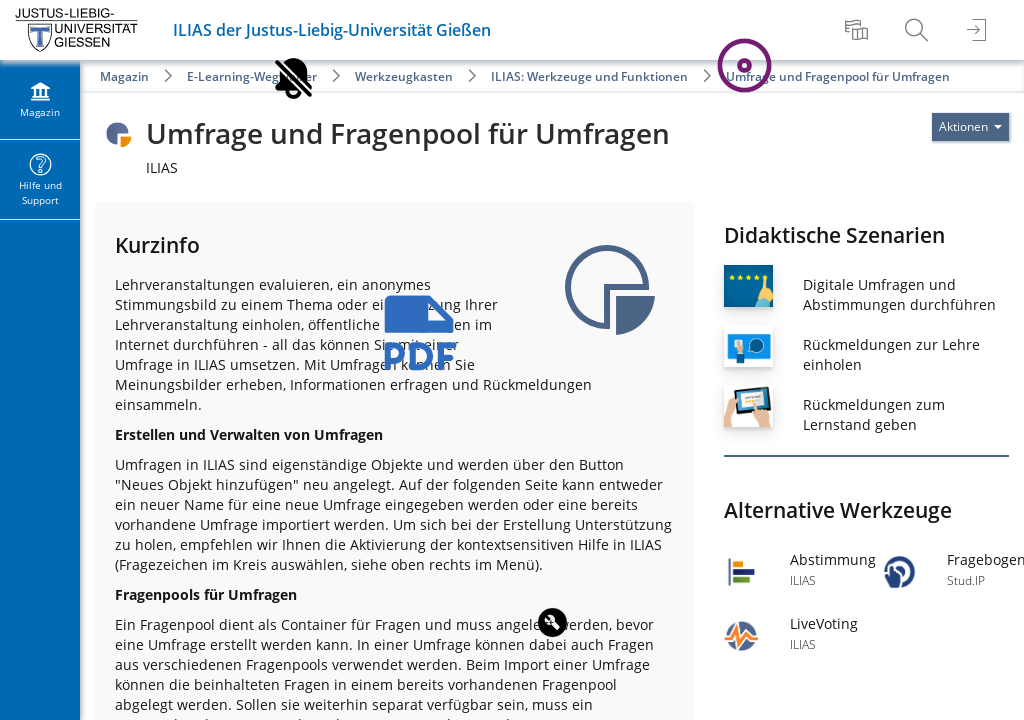 The height and width of the screenshot is (720, 1024). I want to click on play or access music library, so click(744, 65).